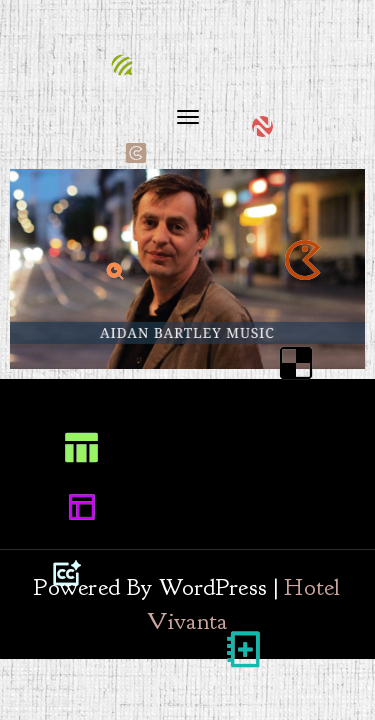 The height and width of the screenshot is (720, 375). I want to click on delicious social bookmarking service logo, so click(296, 363).